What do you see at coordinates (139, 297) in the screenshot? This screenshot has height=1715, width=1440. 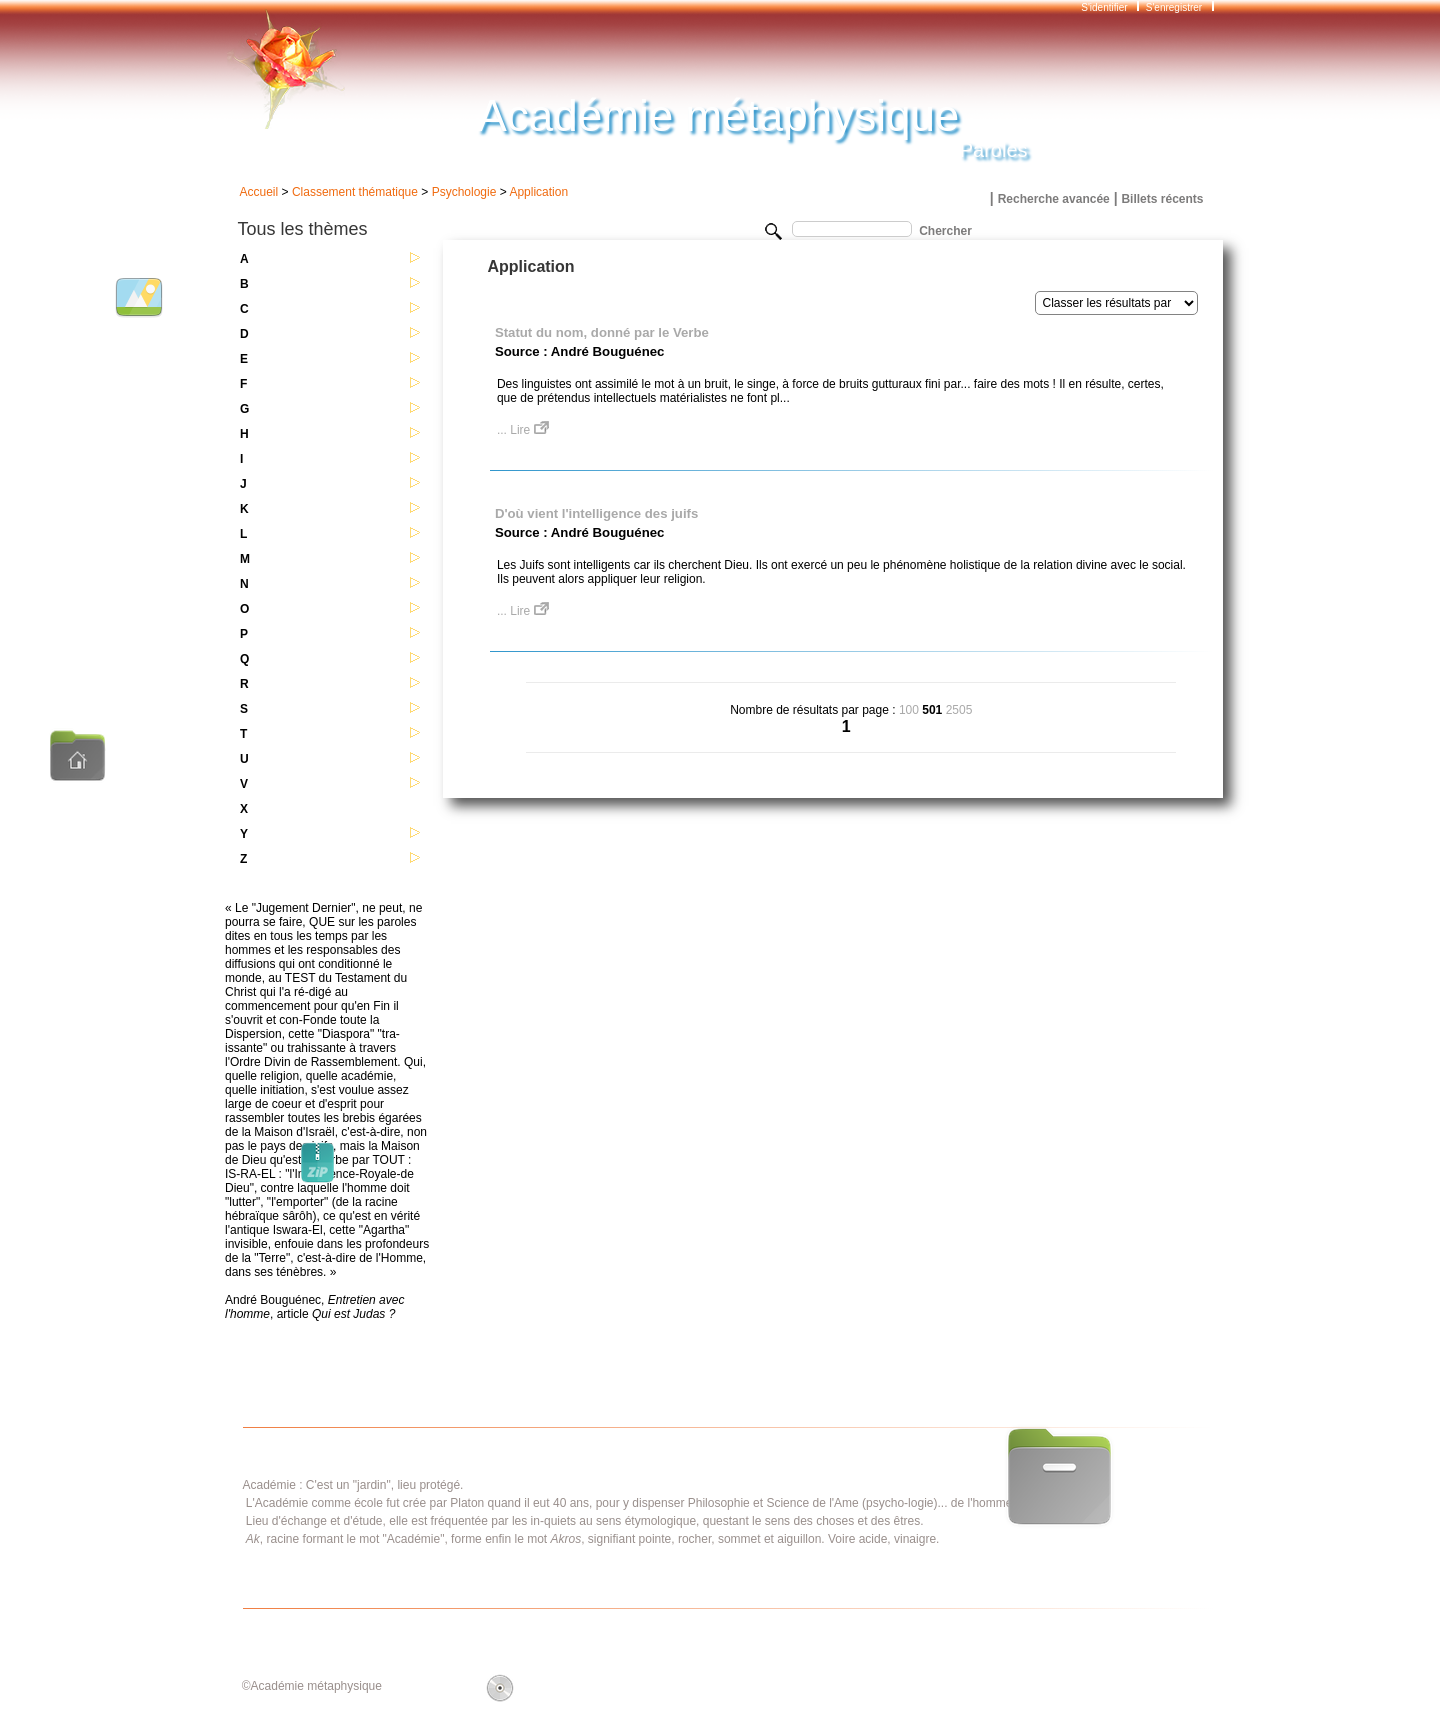 I see `open the photo gallery app` at bounding box center [139, 297].